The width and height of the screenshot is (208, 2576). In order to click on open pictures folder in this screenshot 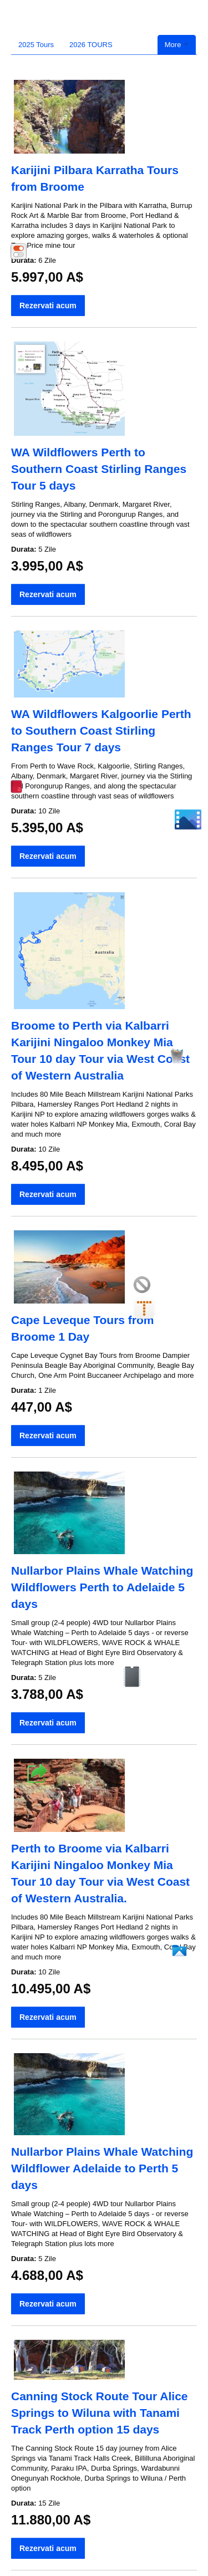, I will do `click(179, 1951)`.